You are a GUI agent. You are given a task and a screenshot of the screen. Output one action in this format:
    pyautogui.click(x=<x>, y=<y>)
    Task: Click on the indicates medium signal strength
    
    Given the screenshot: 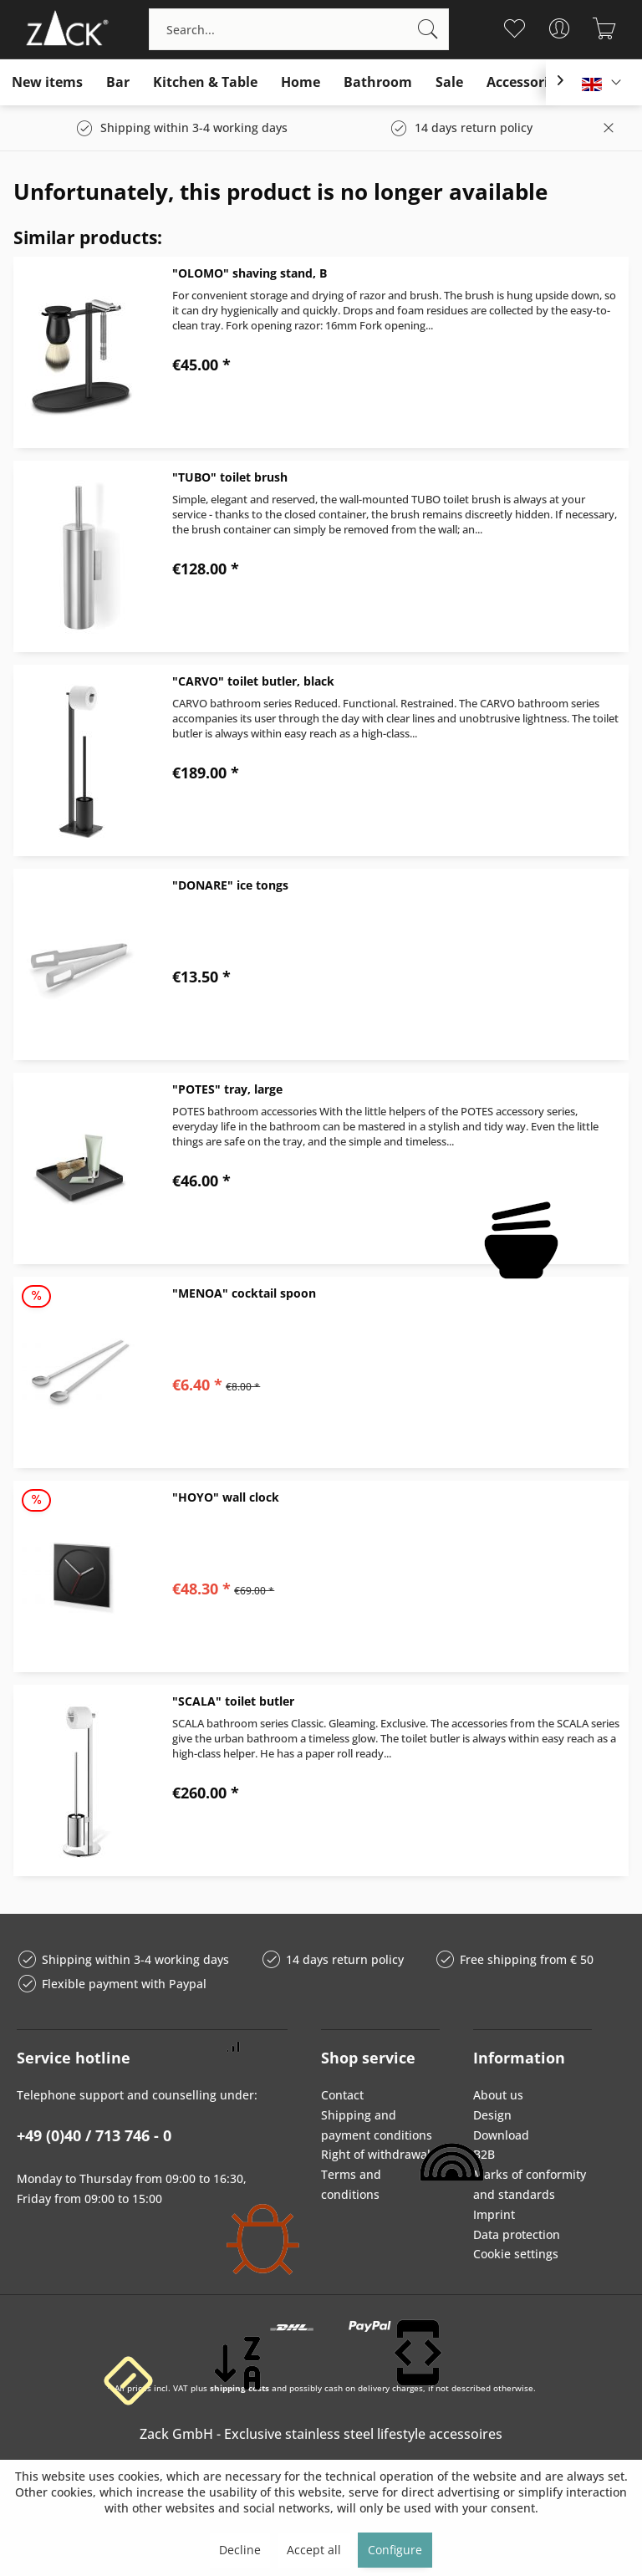 What is the action you would take?
    pyautogui.click(x=238, y=2043)
    